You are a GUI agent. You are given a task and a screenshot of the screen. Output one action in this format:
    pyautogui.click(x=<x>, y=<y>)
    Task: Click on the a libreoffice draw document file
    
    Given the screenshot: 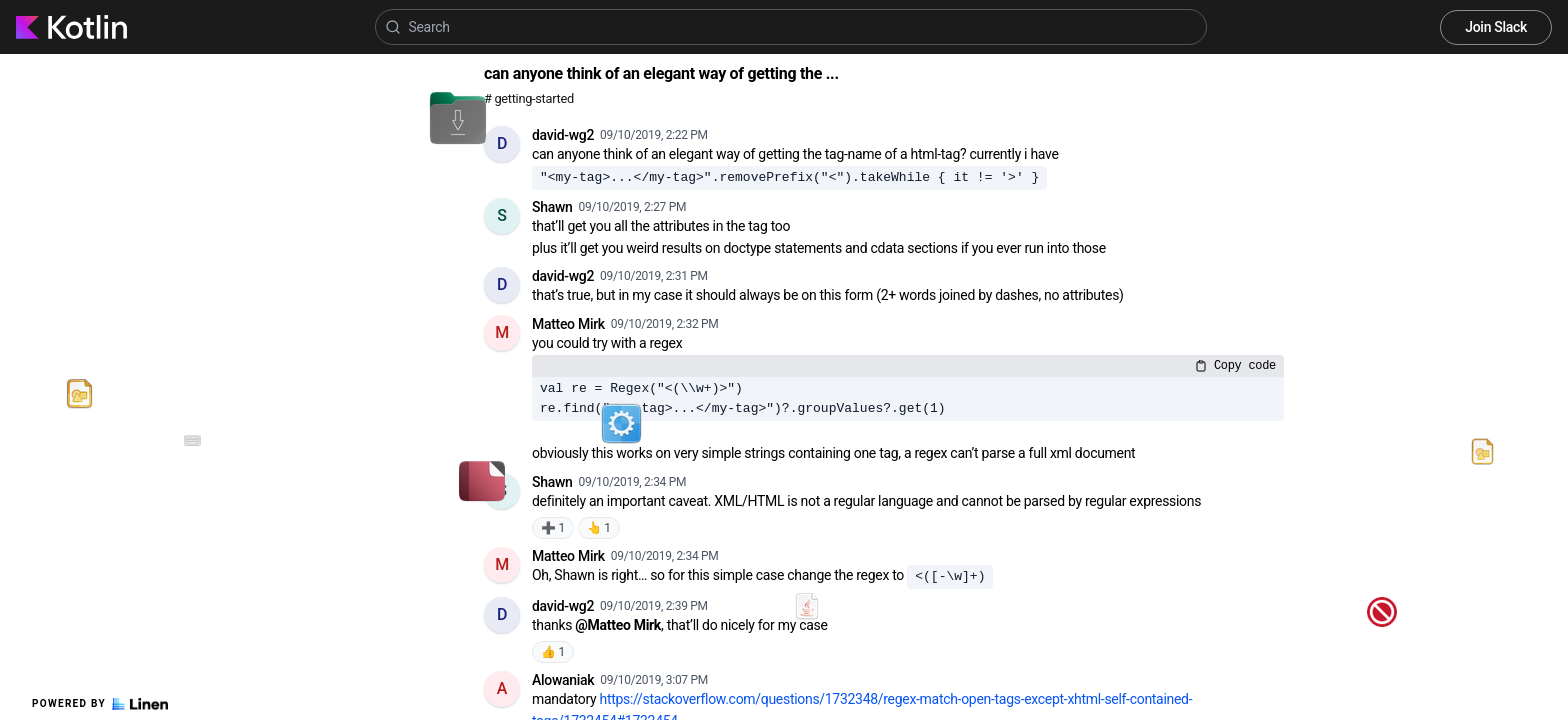 What is the action you would take?
    pyautogui.click(x=79, y=393)
    